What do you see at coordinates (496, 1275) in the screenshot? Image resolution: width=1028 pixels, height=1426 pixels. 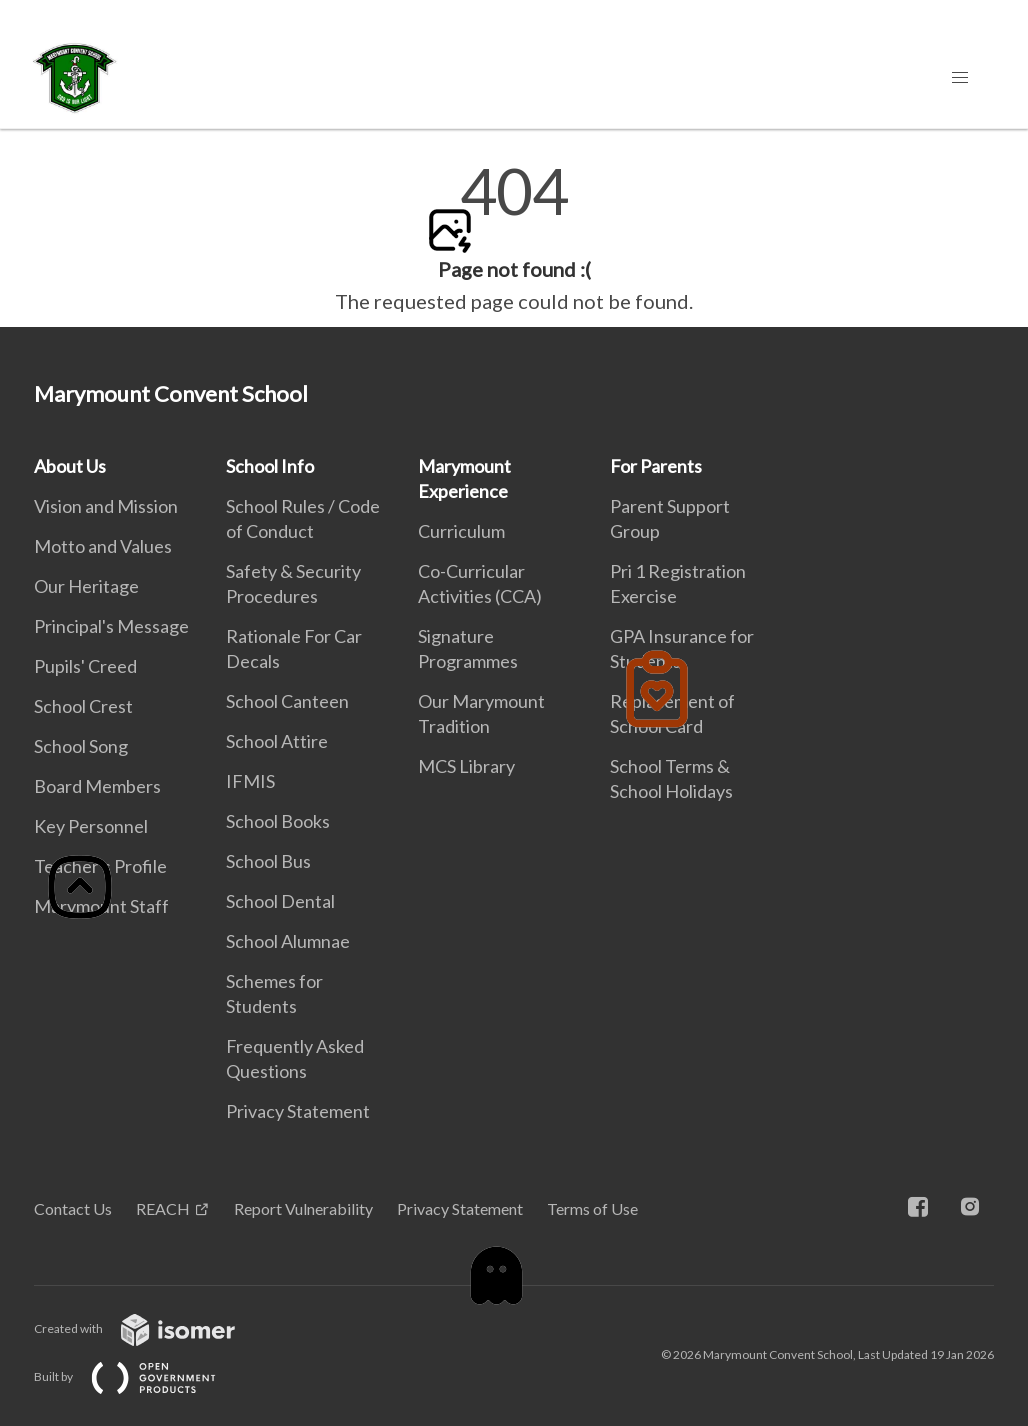 I see `indicates ghost mode or invisible status` at bounding box center [496, 1275].